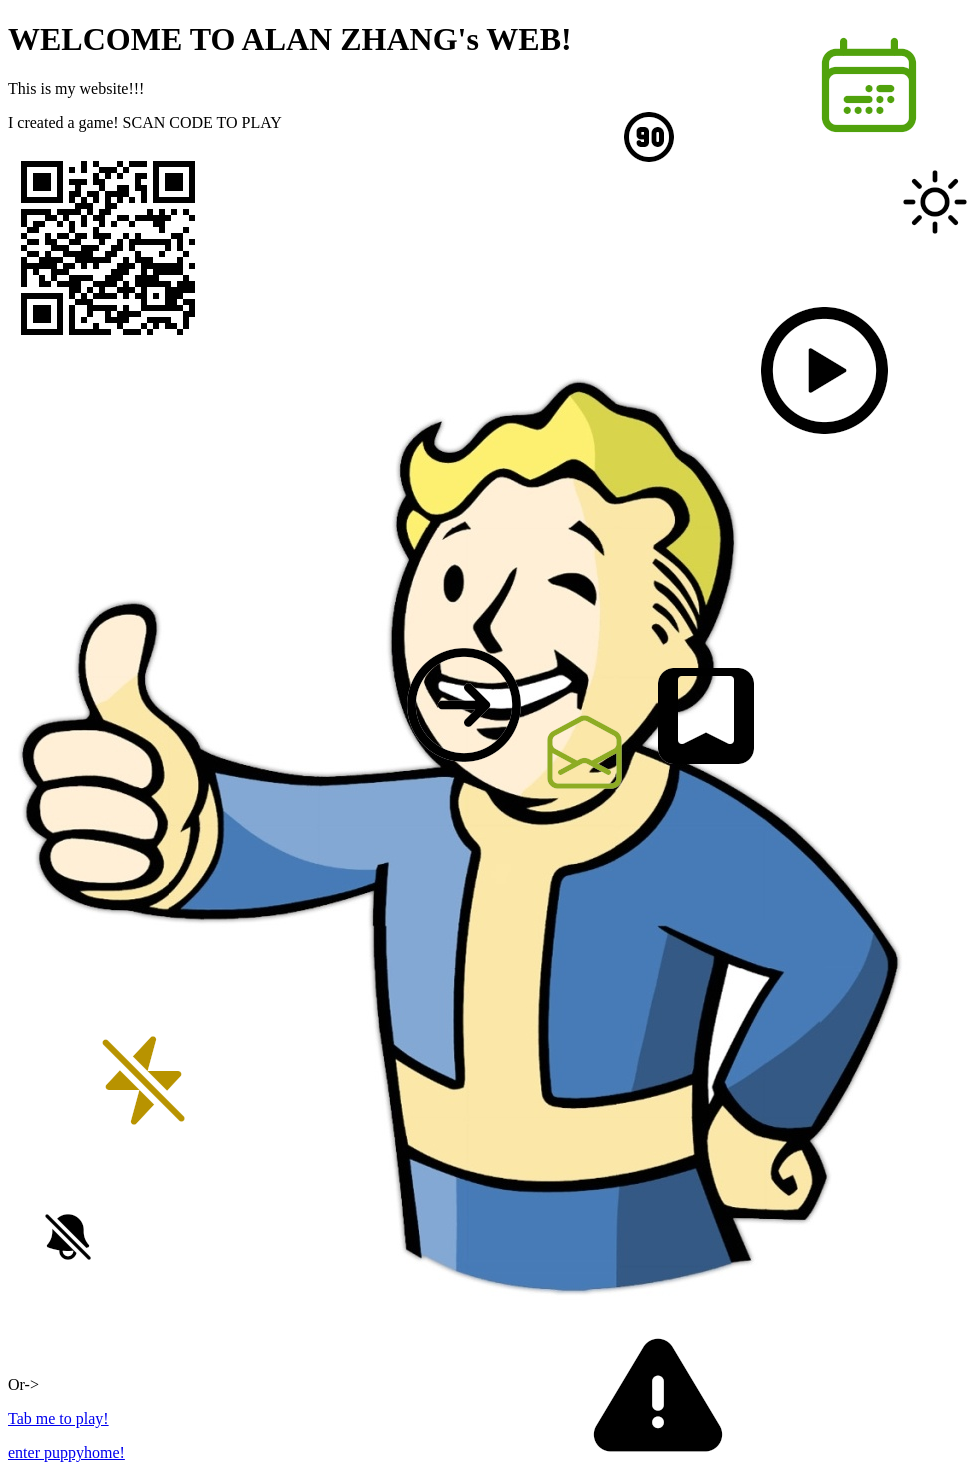  I want to click on select a date range on the calendar, so click(869, 85).